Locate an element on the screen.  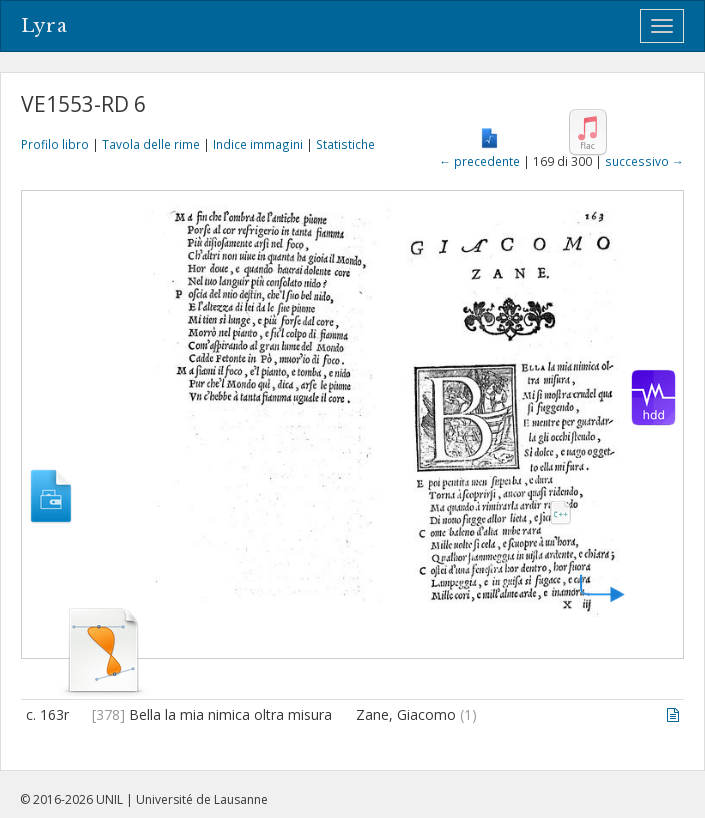
open a vector drawing or illustration file is located at coordinates (105, 650).